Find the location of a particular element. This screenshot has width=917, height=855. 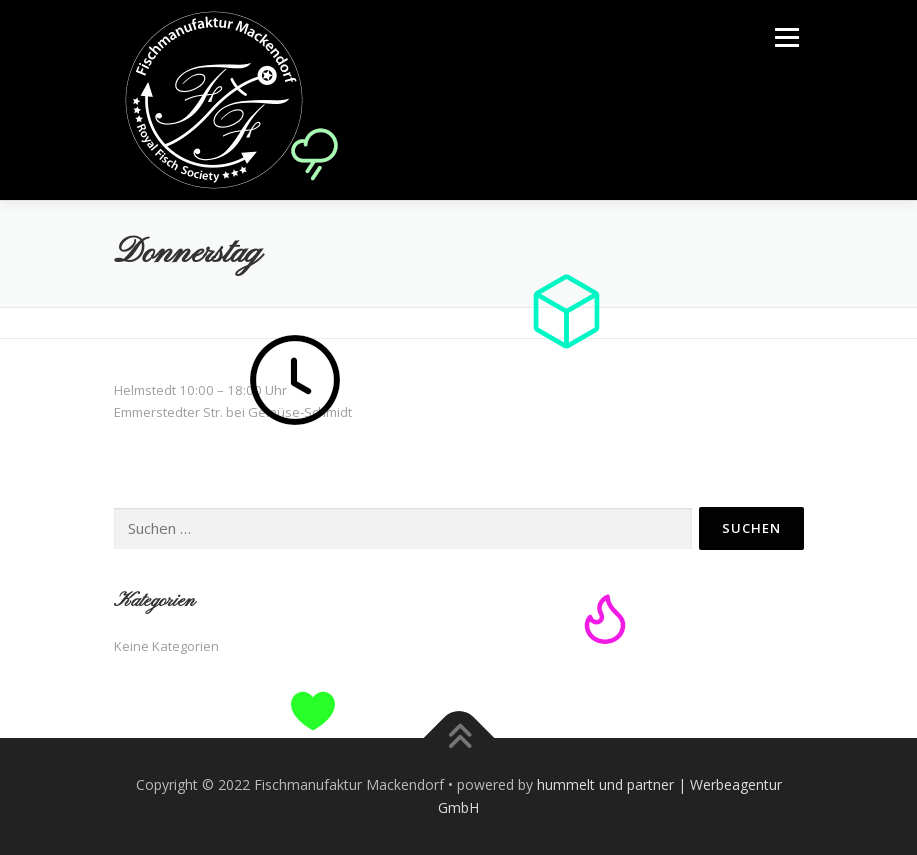

view package or dependency details is located at coordinates (566, 312).